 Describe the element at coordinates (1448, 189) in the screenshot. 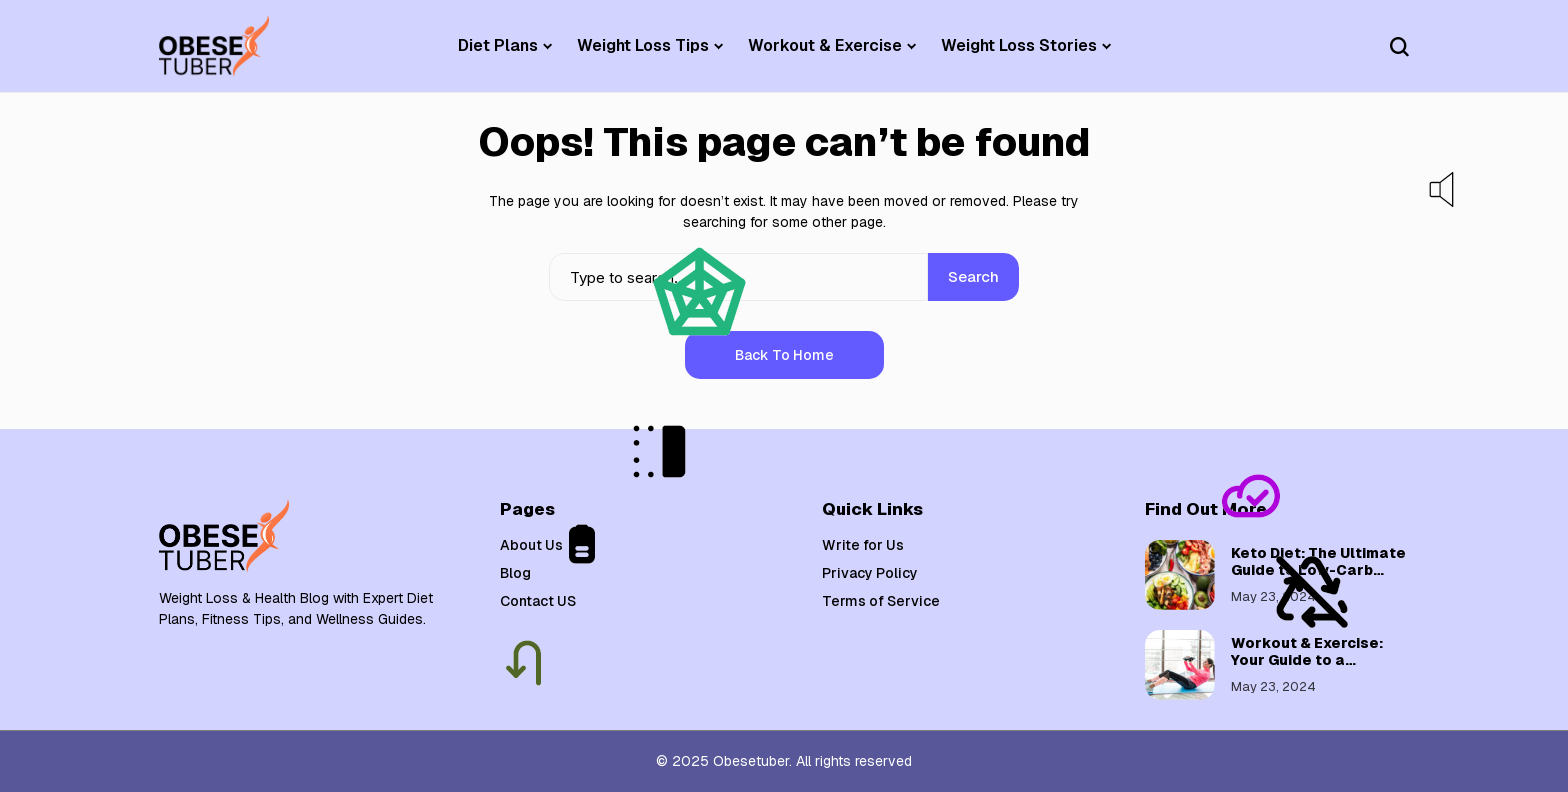

I see `speaker with no audio output` at that location.